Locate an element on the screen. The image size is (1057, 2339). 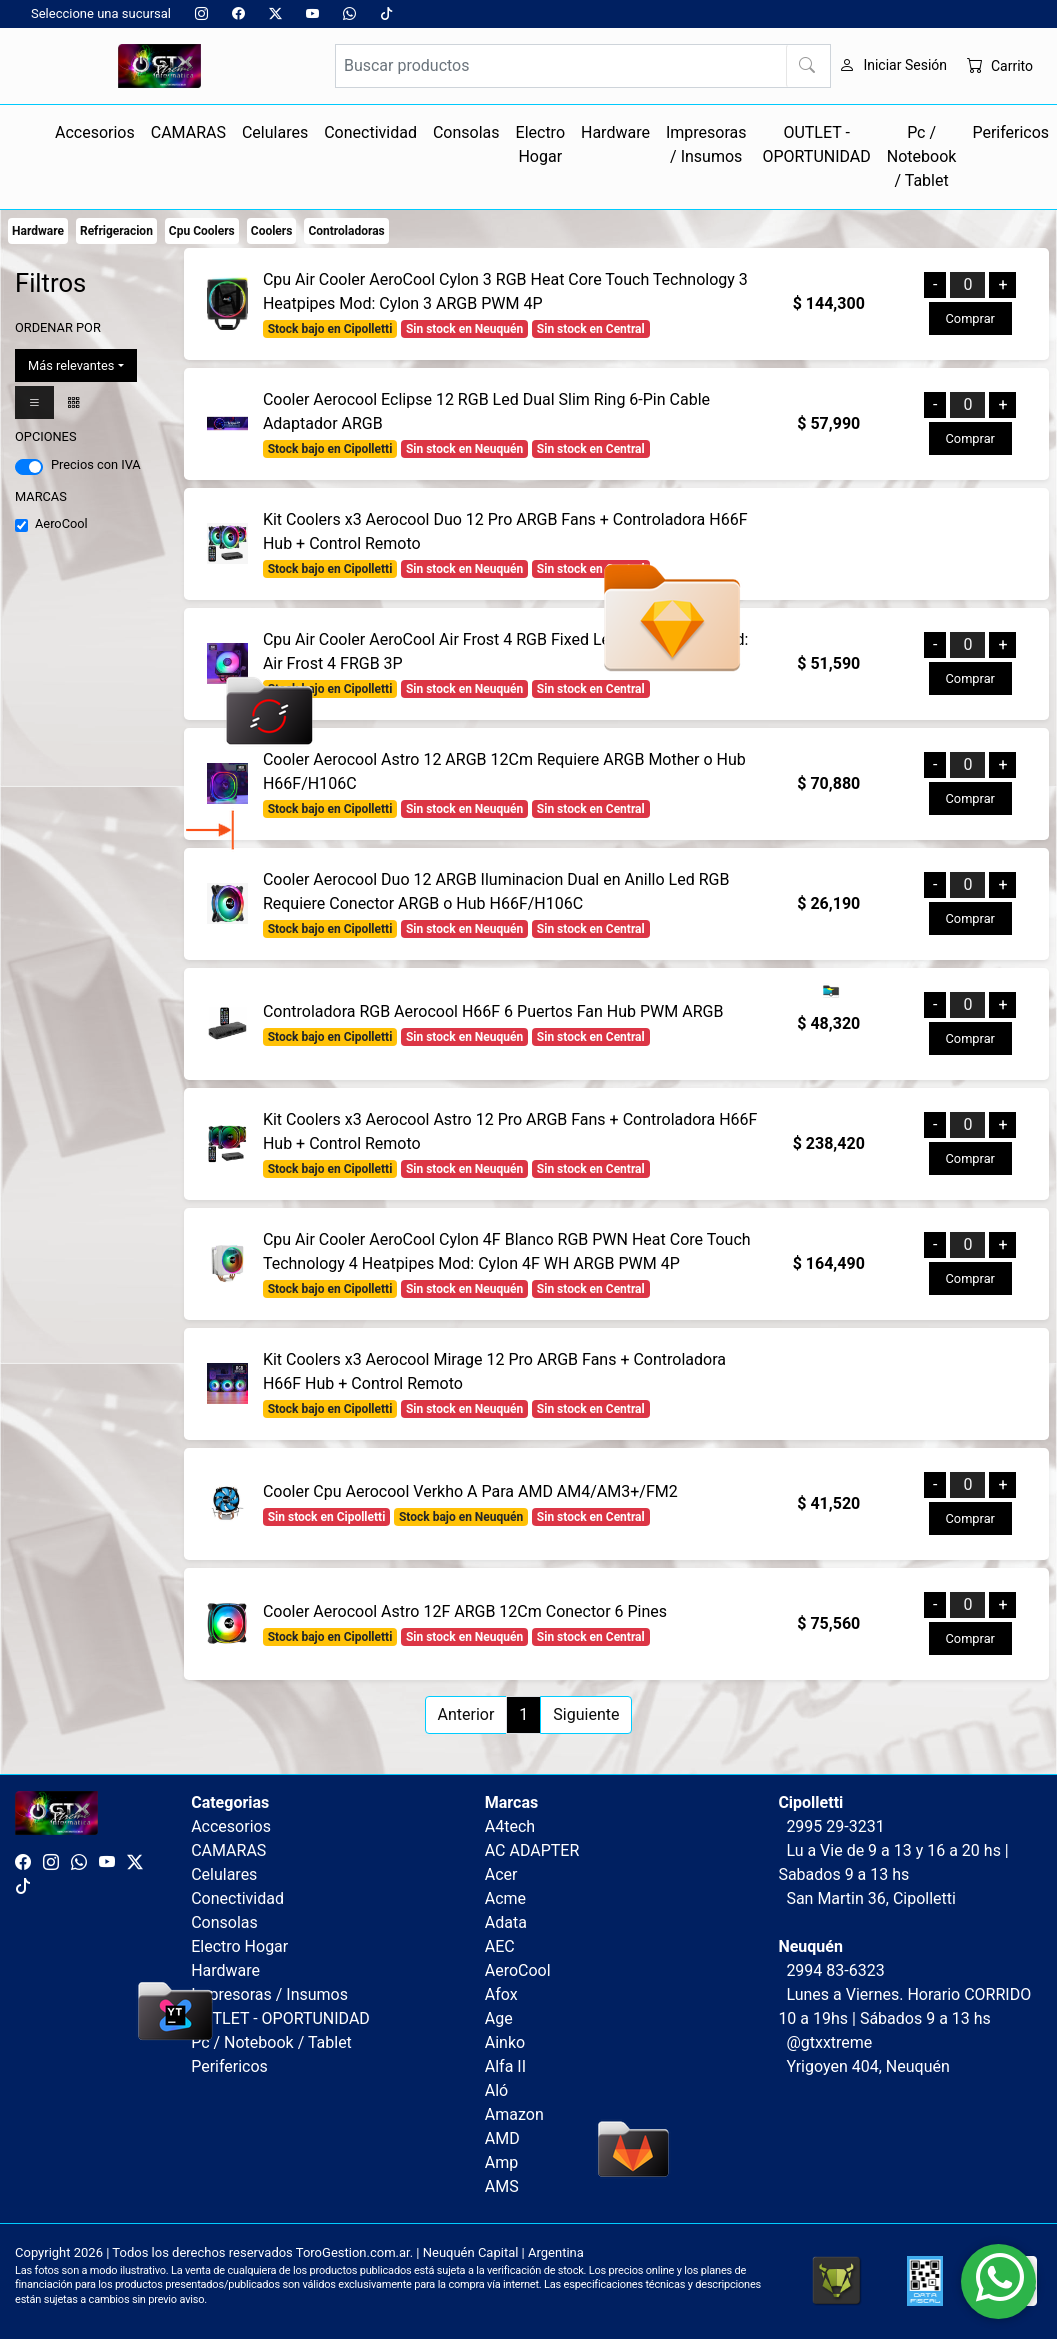
open YouTrack project folder is located at coordinates (175, 2013).